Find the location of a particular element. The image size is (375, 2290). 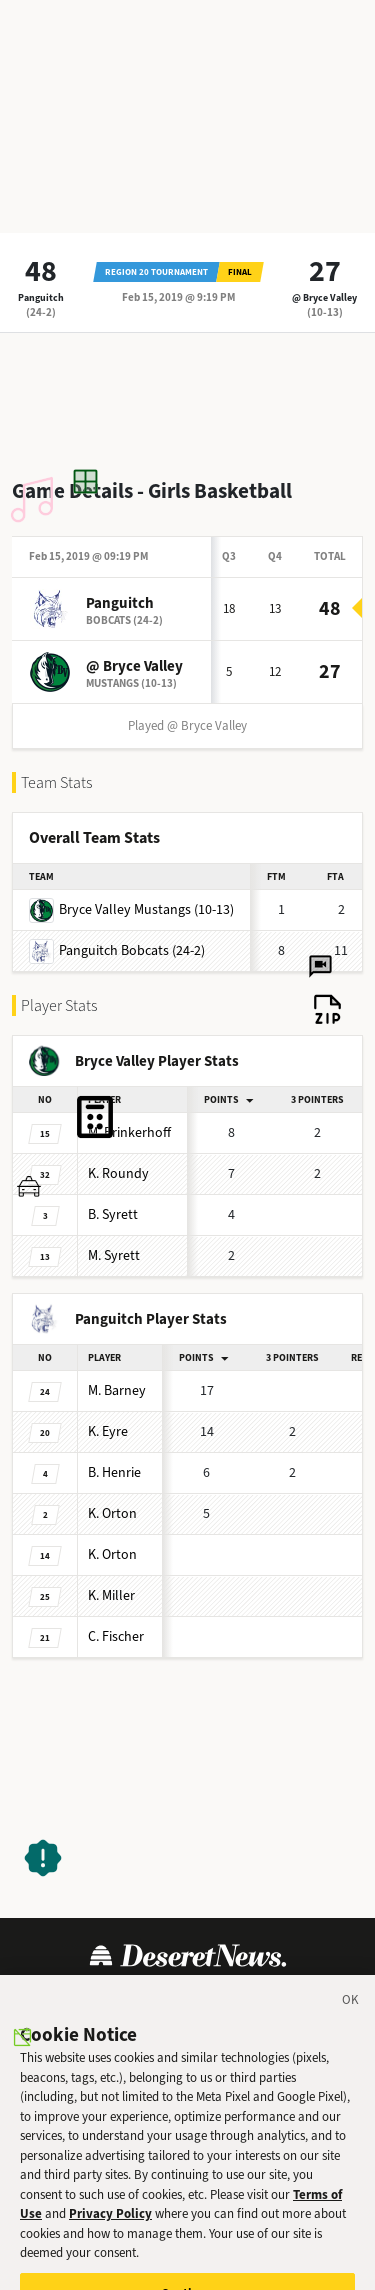

open or extract a zip archive is located at coordinates (327, 1010).